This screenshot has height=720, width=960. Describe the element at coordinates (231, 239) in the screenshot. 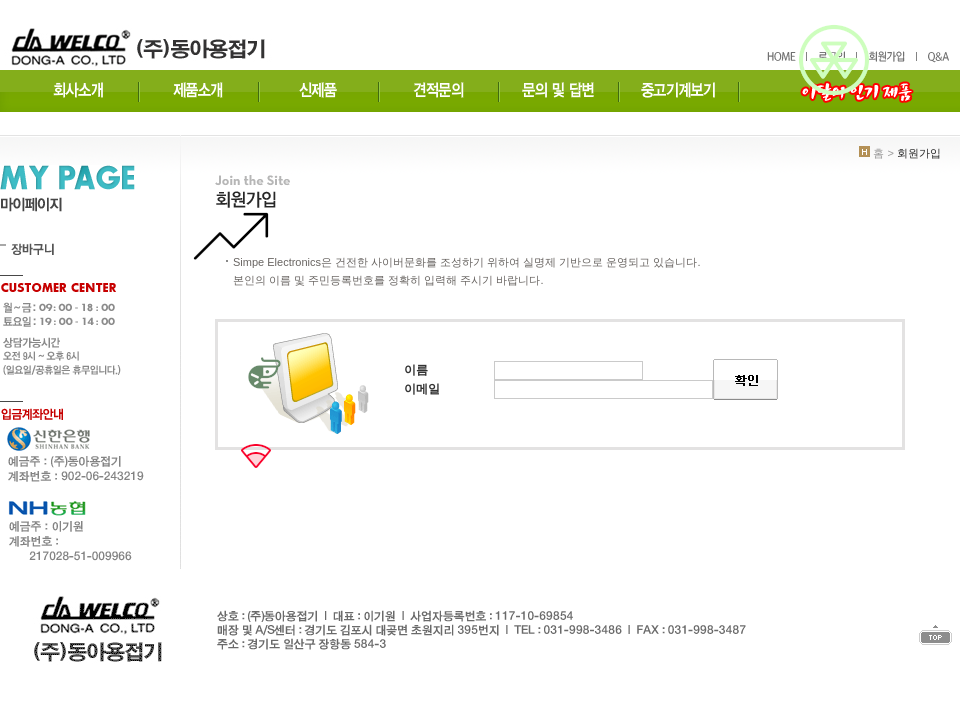

I see `view trending or popular content` at that location.